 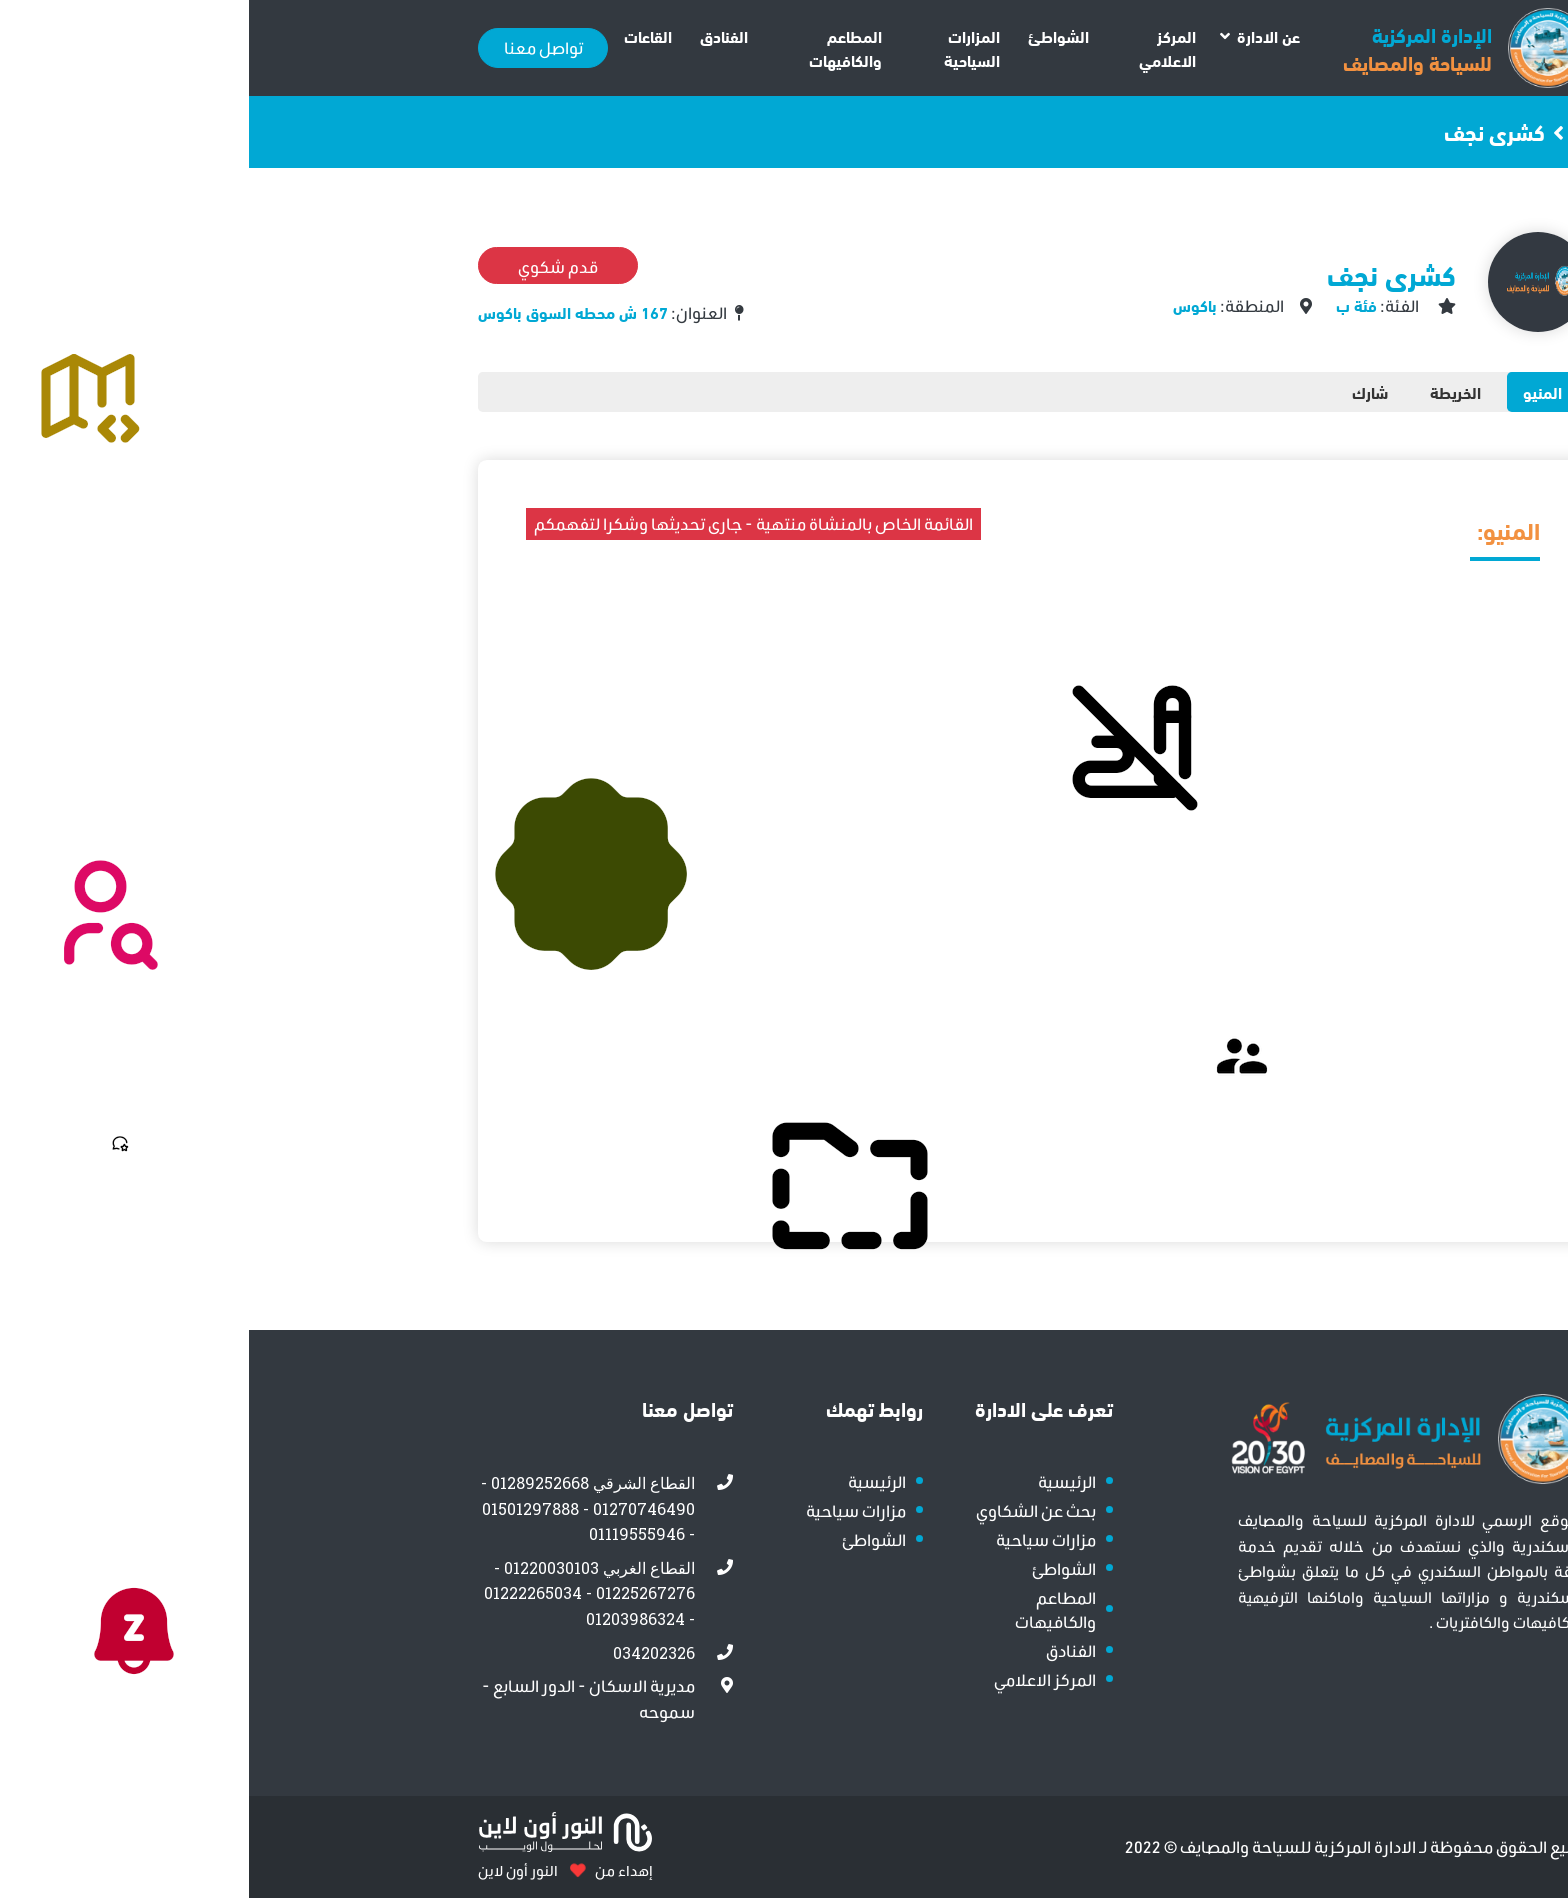 I want to click on mute notifications or enable do not disturb mode, so click(x=134, y=1631).